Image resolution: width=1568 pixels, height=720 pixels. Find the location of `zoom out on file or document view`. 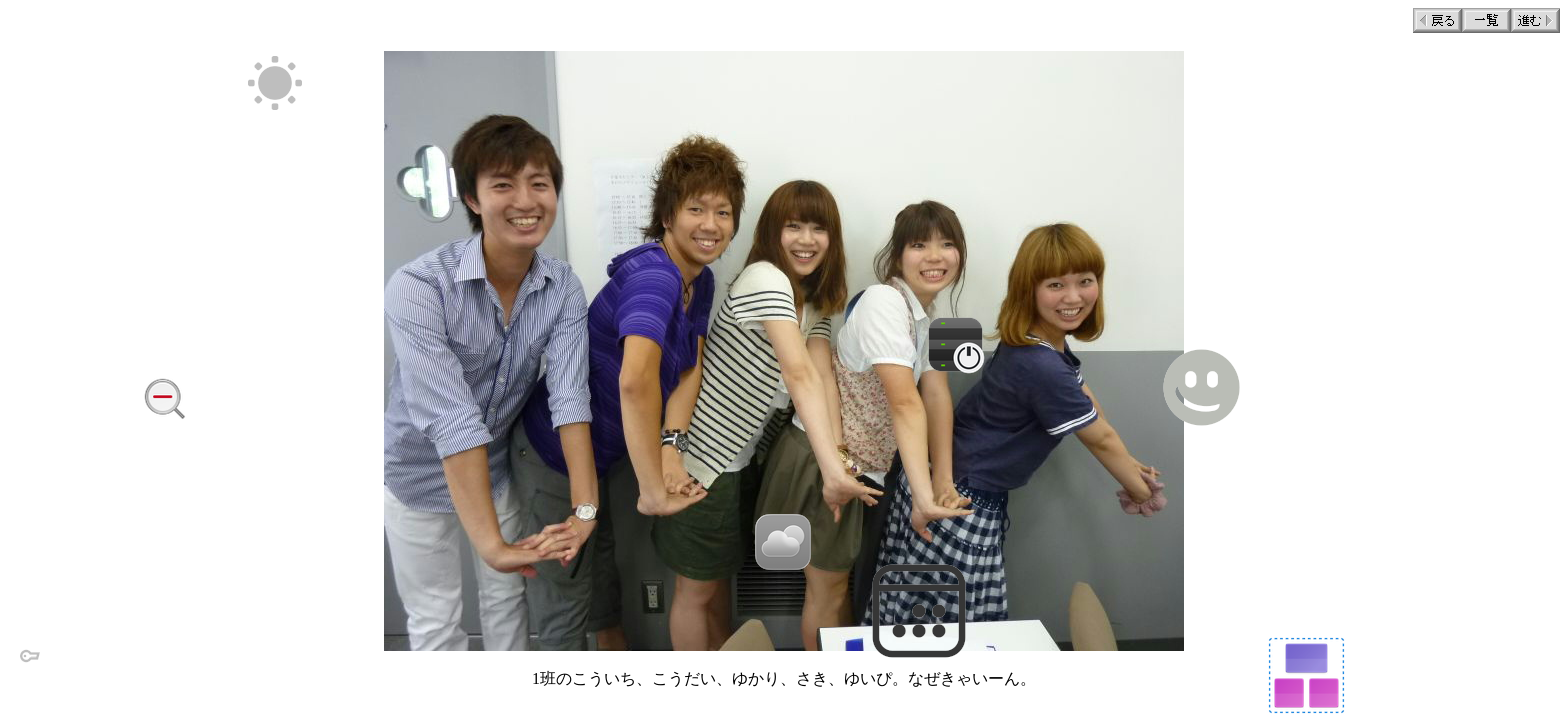

zoom out on file or document view is located at coordinates (165, 399).